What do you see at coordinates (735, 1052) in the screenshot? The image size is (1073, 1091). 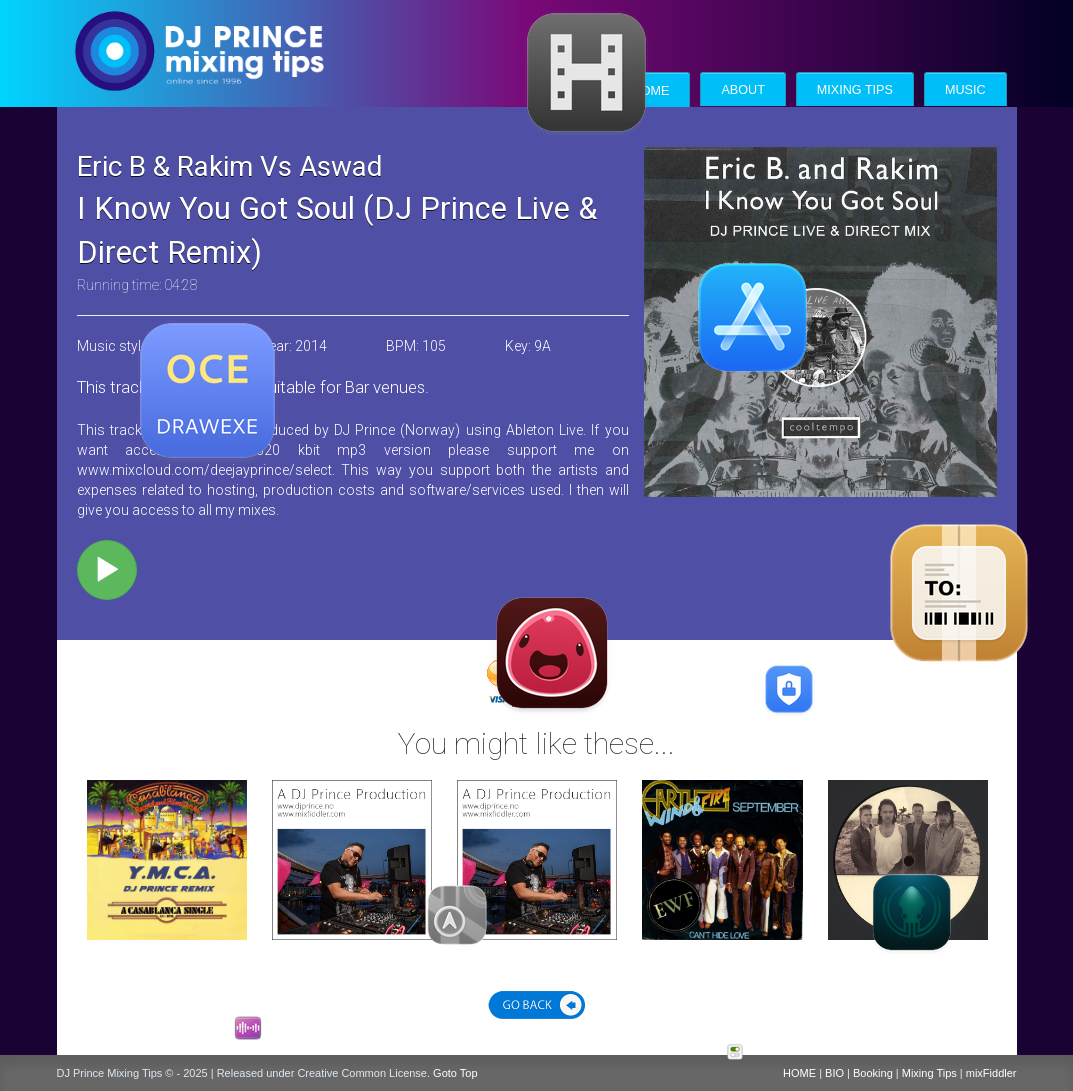 I see `open unity tweak tool settings` at bounding box center [735, 1052].